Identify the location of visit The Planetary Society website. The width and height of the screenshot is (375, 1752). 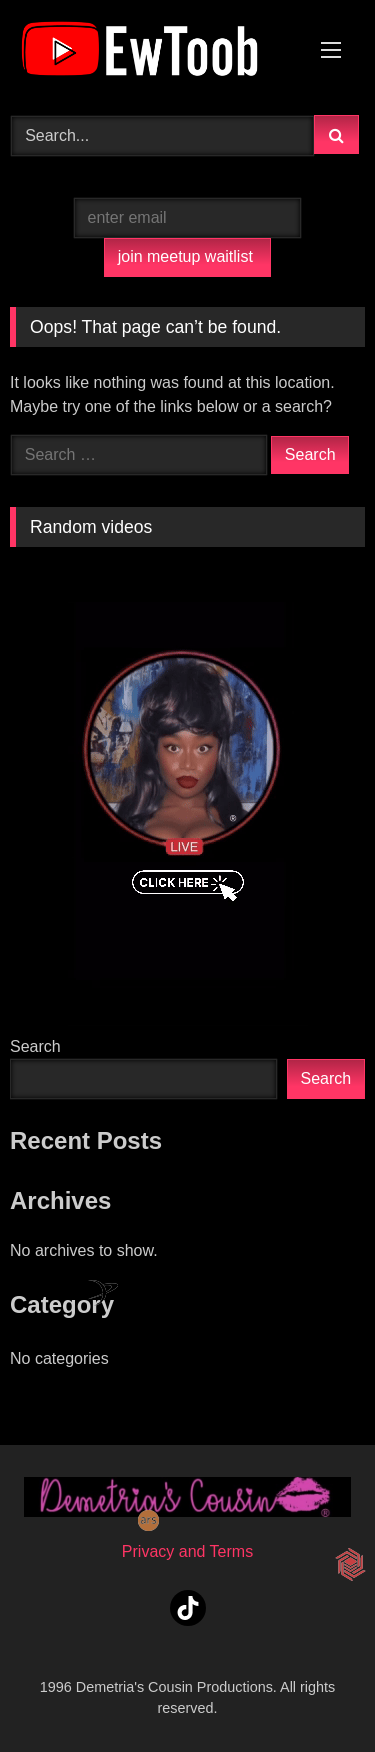
(103, 1293).